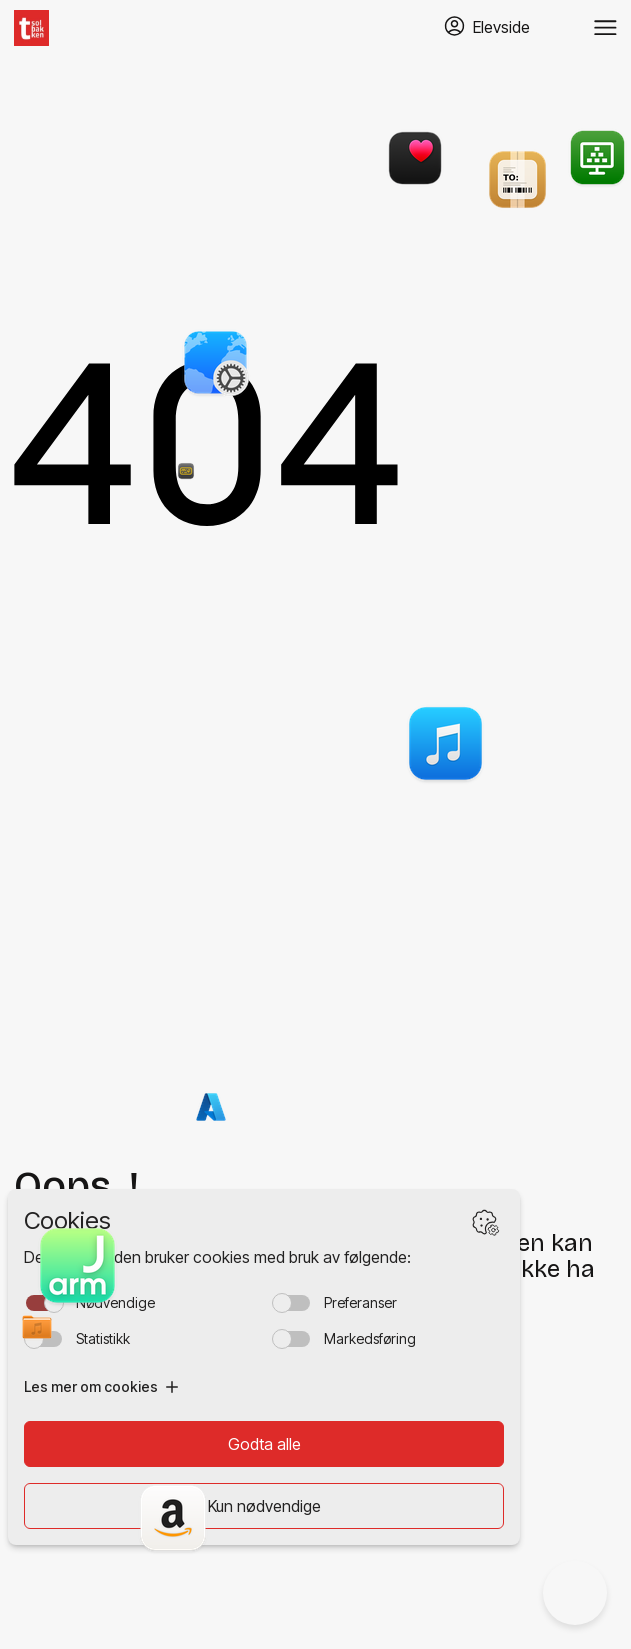 The image size is (631, 1649). What do you see at coordinates (597, 157) in the screenshot?
I see `launch VMware Horizon client for virtual desktop access` at bounding box center [597, 157].